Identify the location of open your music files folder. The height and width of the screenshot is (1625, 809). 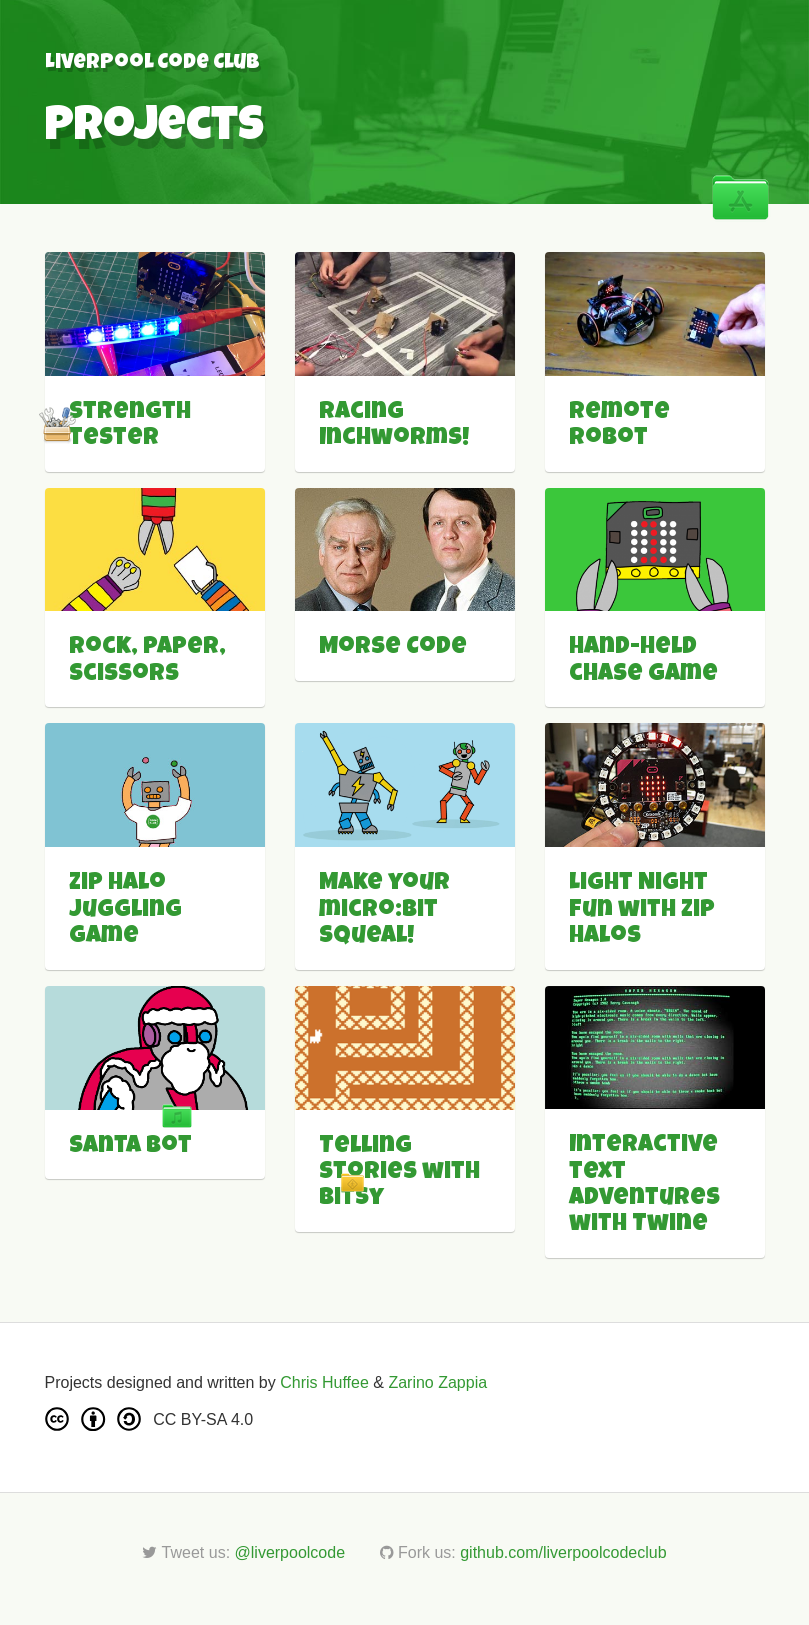
(177, 1116).